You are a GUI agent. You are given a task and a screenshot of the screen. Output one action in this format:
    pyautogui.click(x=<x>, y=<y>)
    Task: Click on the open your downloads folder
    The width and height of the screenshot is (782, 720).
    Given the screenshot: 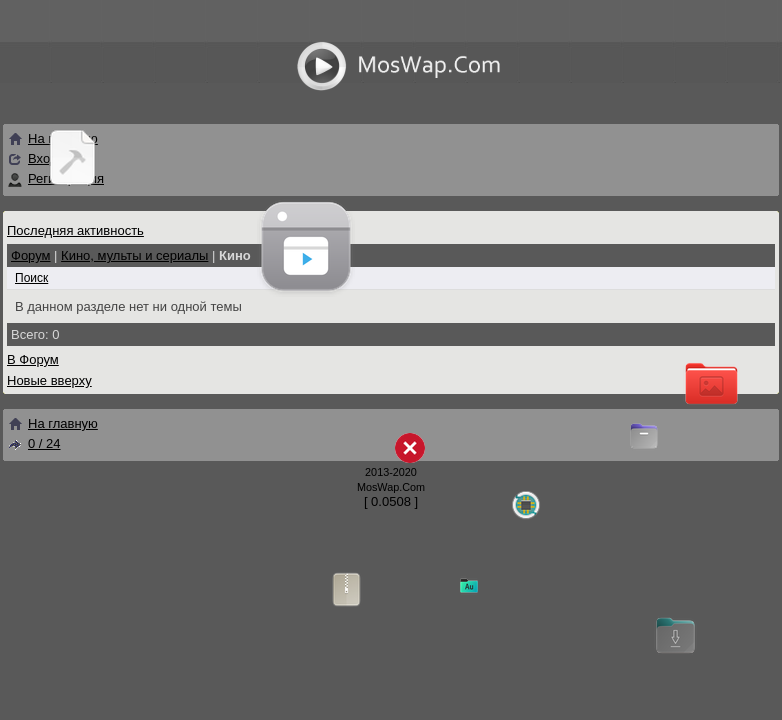 What is the action you would take?
    pyautogui.click(x=675, y=635)
    